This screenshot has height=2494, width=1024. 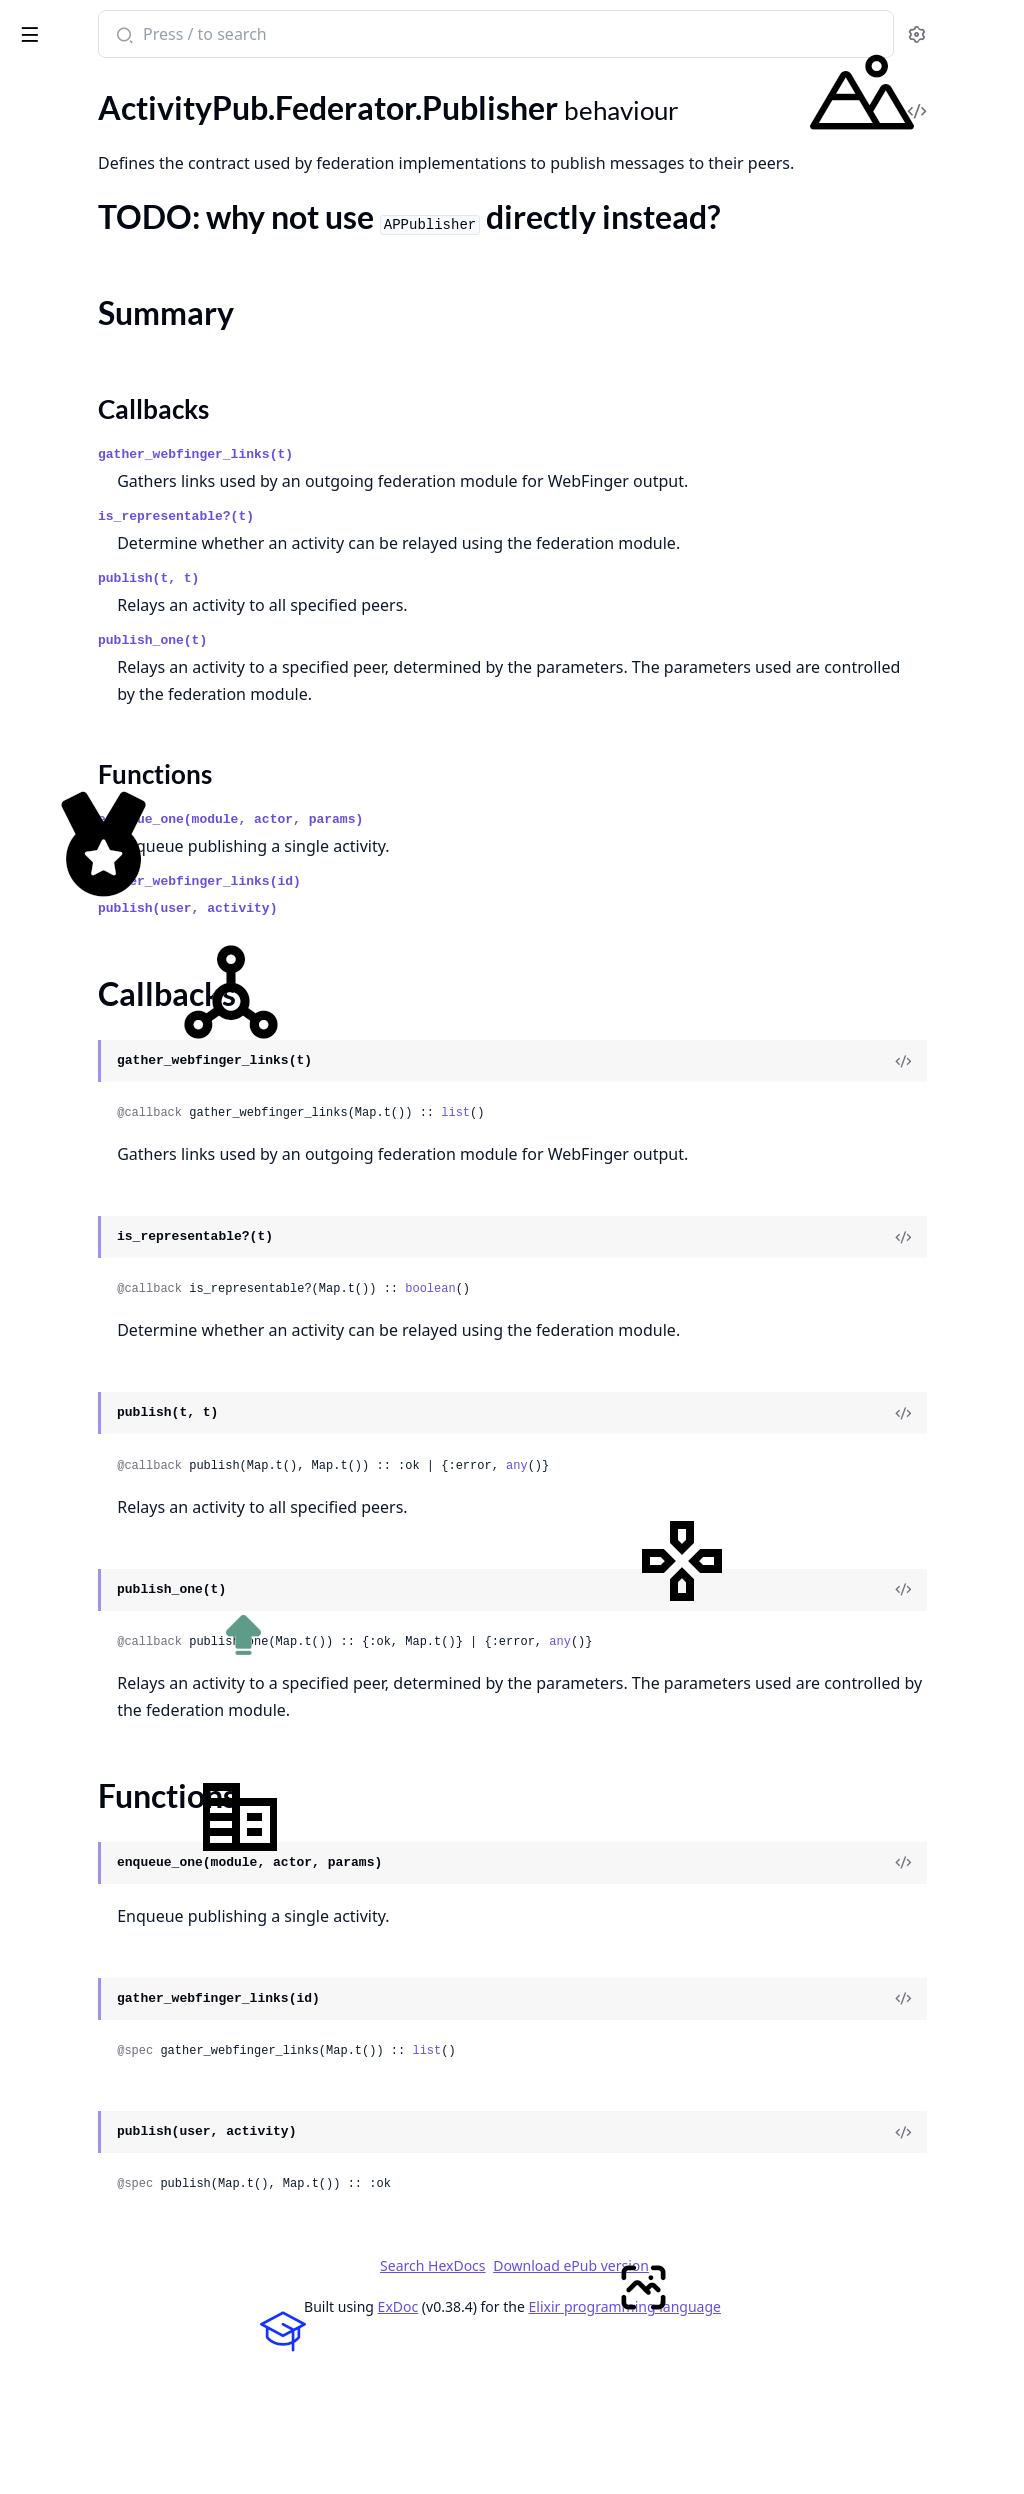 What do you see at coordinates (243, 1634) in the screenshot?
I see `upload a file or document` at bounding box center [243, 1634].